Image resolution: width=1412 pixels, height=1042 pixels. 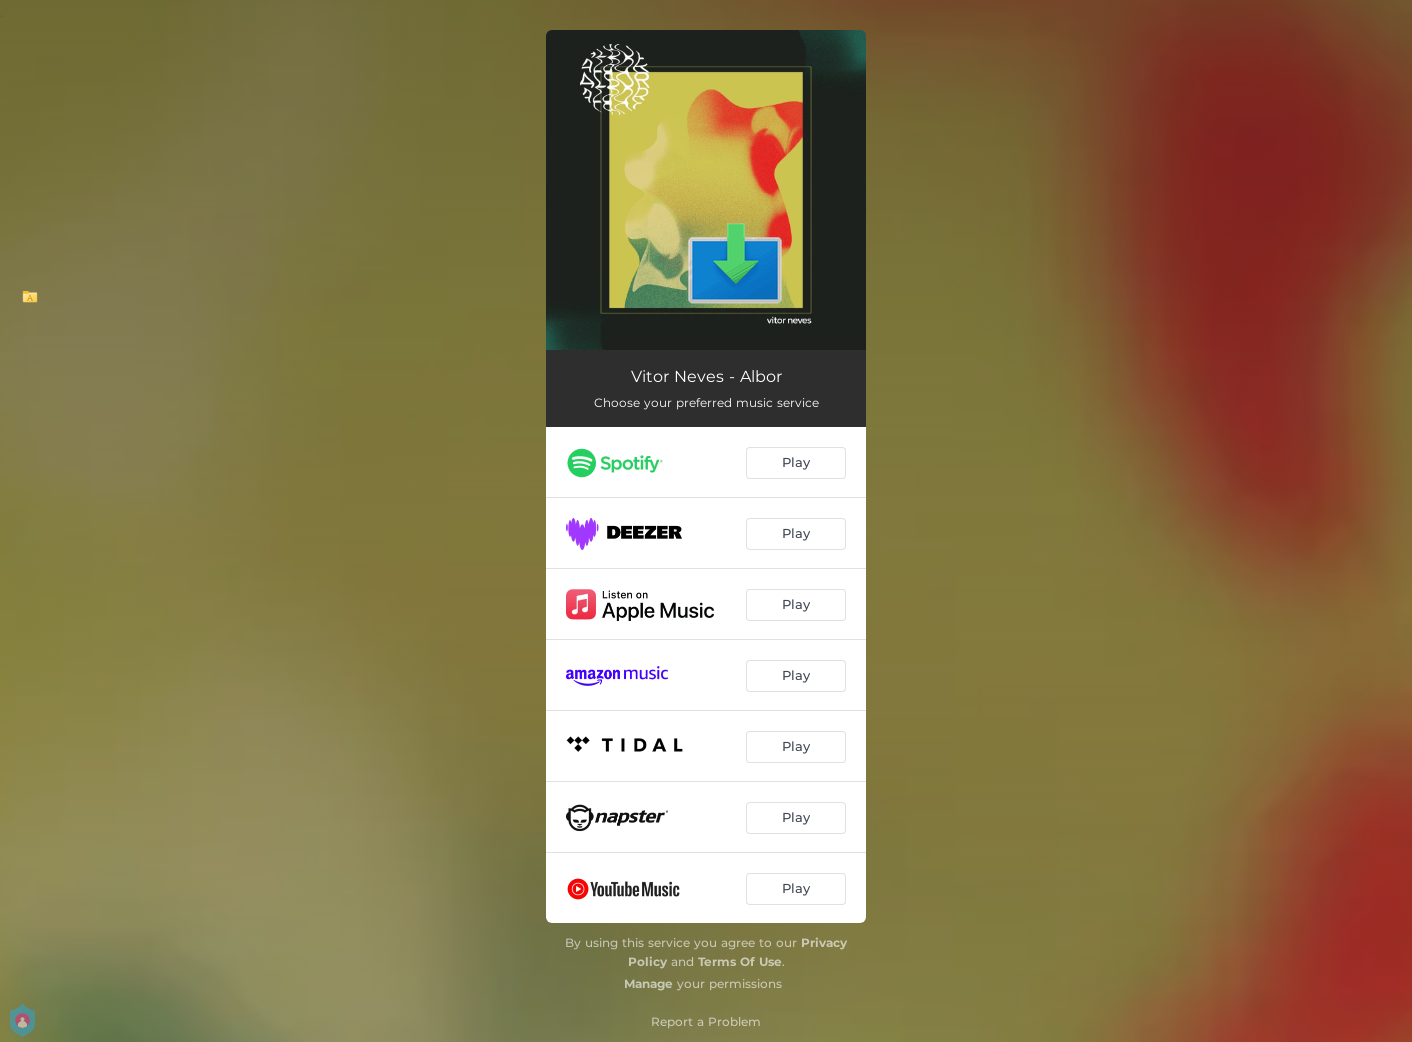 I want to click on download or install a software package, so click(x=735, y=264).